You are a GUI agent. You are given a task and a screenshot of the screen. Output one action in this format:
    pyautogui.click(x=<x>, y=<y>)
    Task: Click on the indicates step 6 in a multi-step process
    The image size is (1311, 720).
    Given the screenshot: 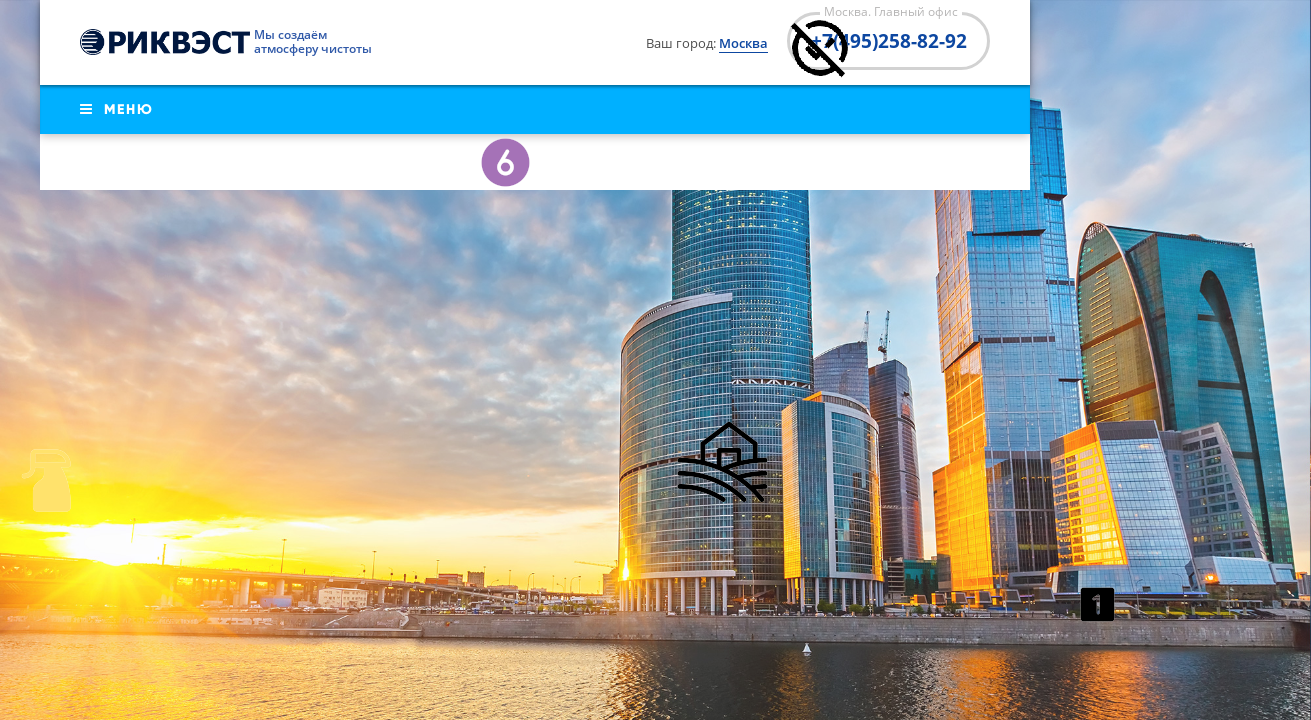 What is the action you would take?
    pyautogui.click(x=505, y=162)
    